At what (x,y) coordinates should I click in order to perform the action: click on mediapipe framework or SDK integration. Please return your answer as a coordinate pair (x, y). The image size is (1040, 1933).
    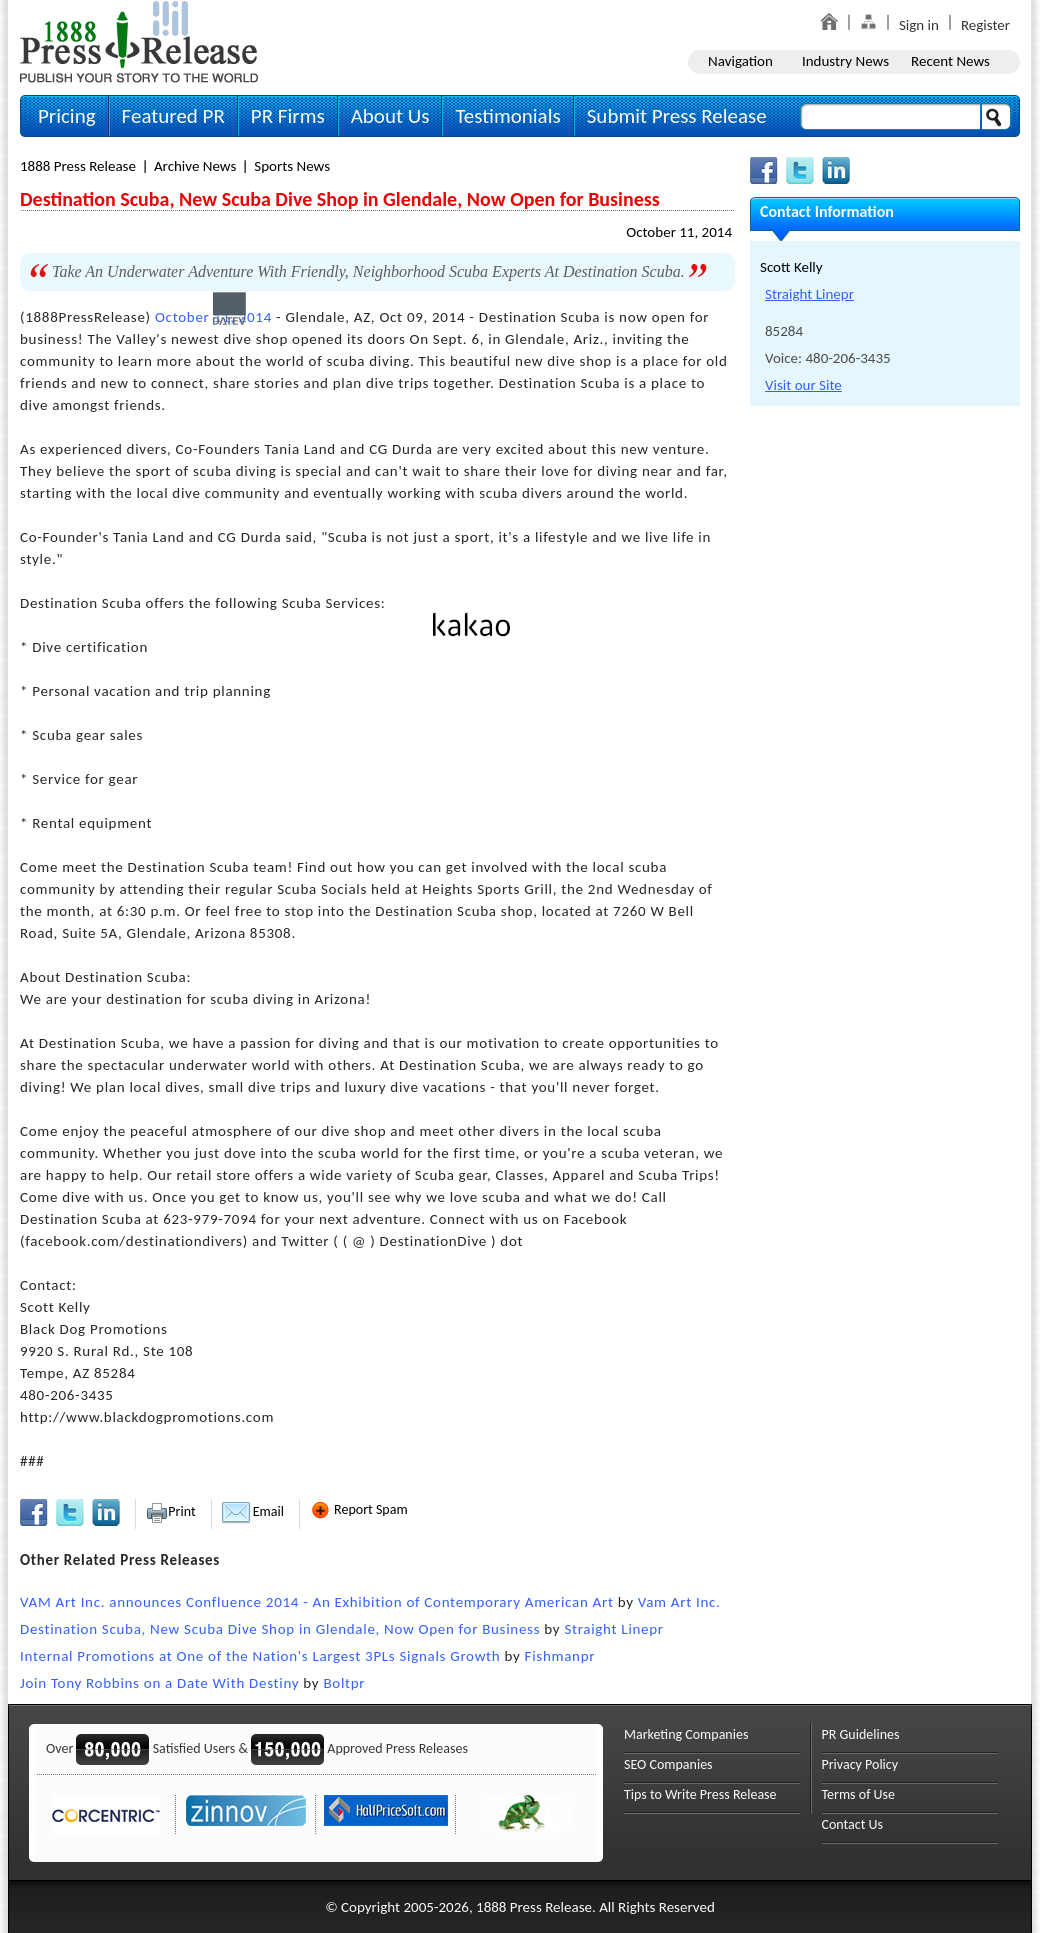
    Looking at the image, I should click on (170, 18).